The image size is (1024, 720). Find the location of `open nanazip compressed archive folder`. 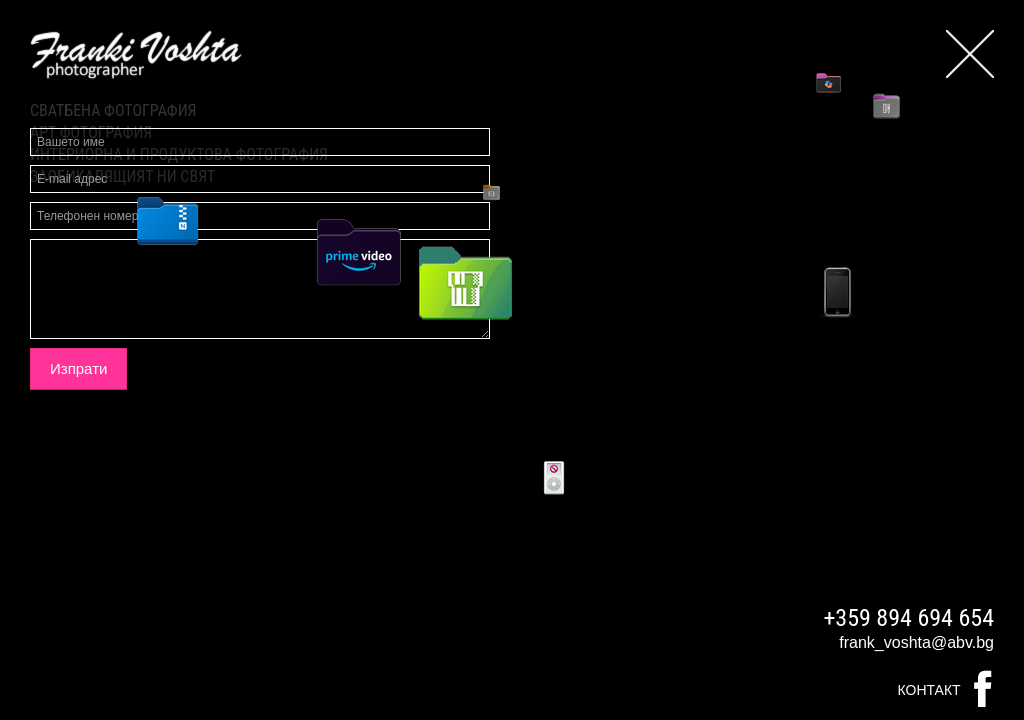

open nanazip compressed archive folder is located at coordinates (167, 222).